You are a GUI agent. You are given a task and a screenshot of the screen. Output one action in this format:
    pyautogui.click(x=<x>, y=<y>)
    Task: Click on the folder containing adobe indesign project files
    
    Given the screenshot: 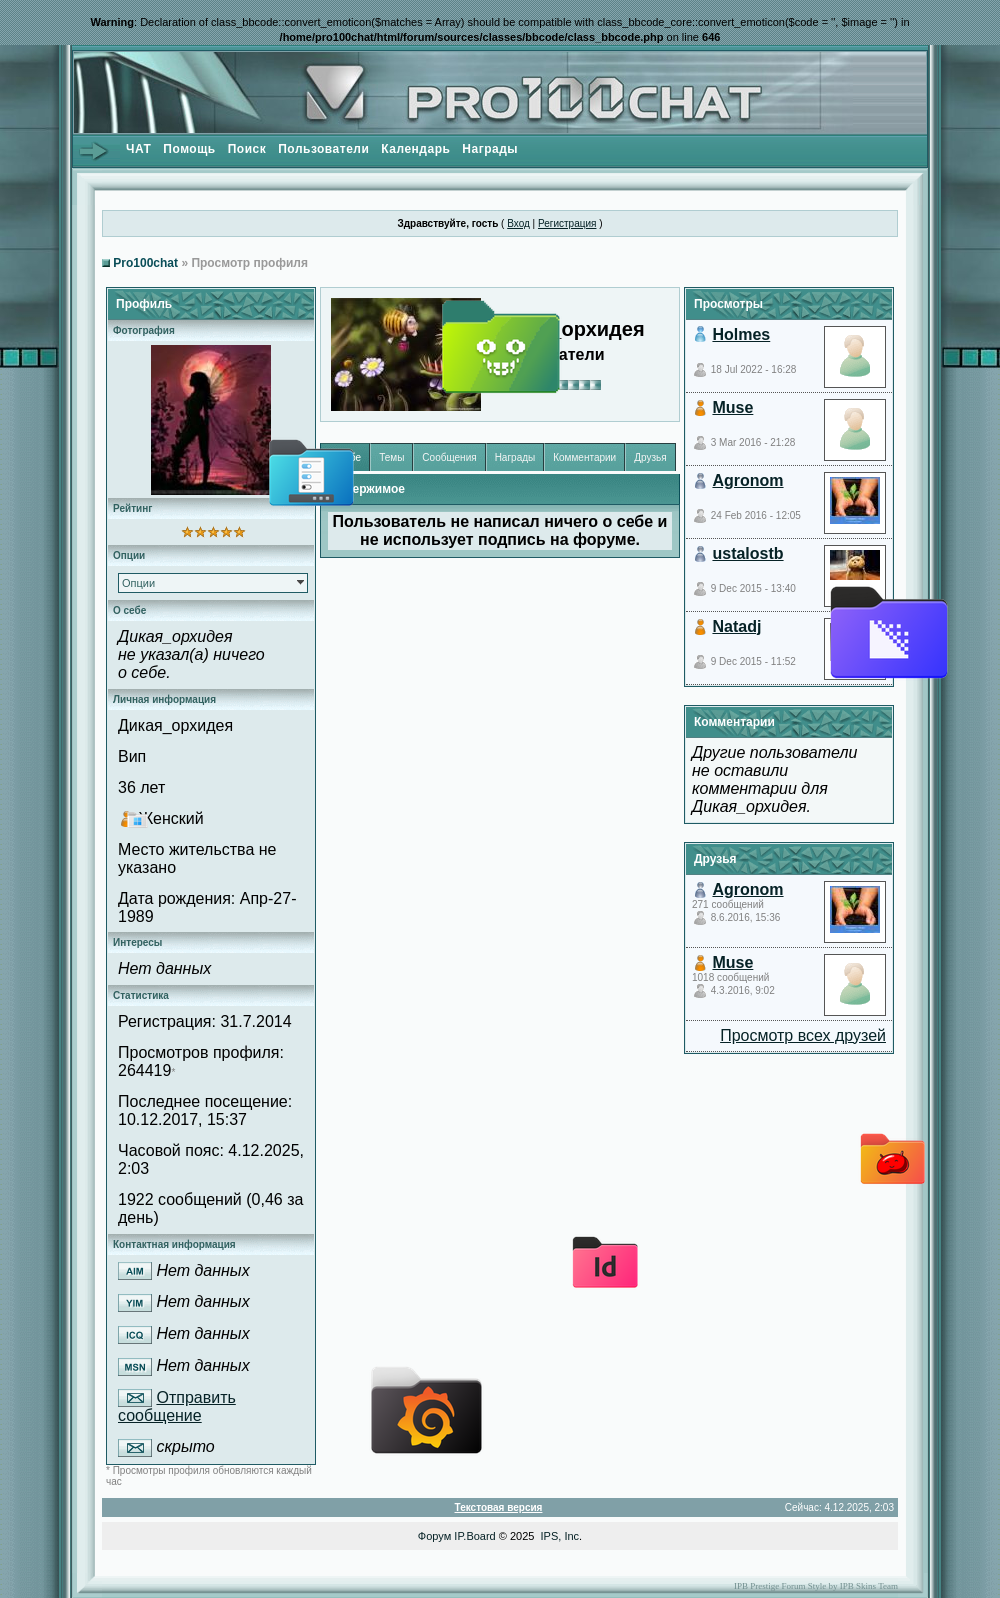 What is the action you would take?
    pyautogui.click(x=605, y=1264)
    